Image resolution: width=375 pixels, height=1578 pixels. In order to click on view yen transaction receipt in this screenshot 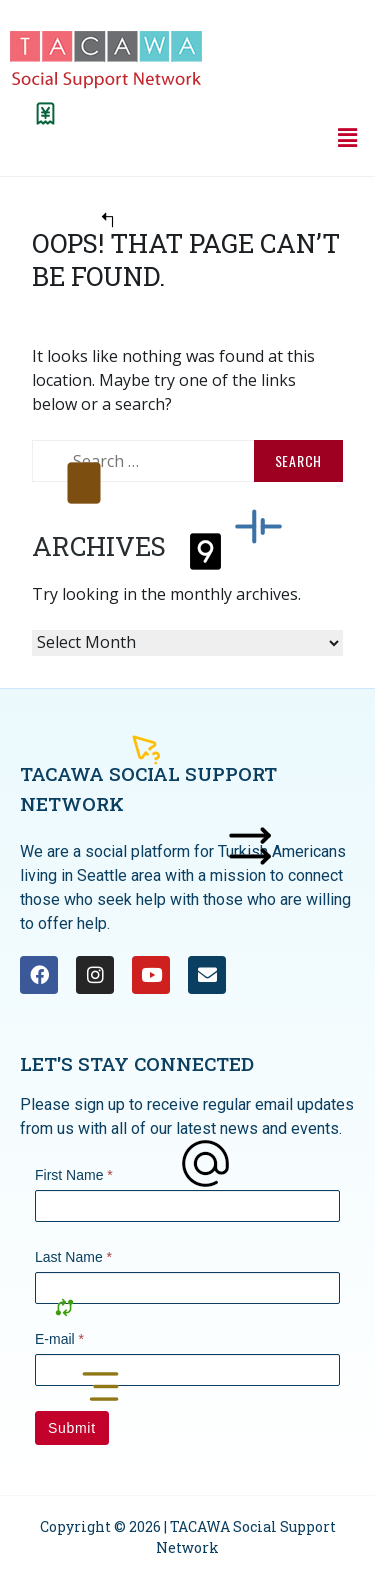, I will do `click(45, 113)`.